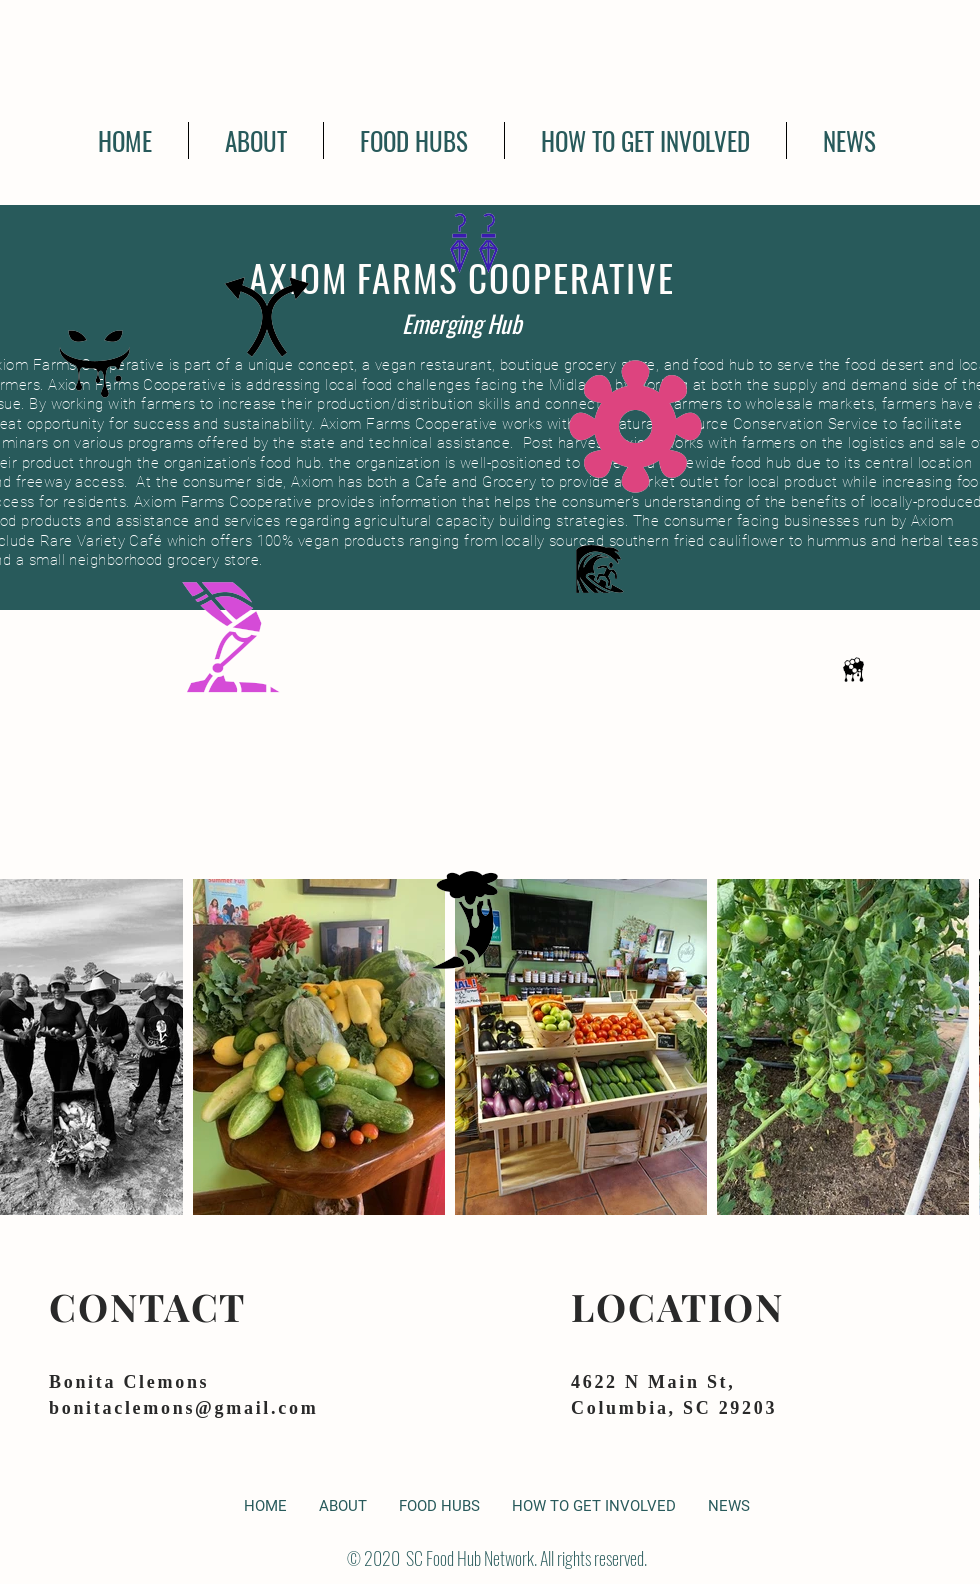  What do you see at coordinates (465, 918) in the screenshot?
I see `viking-themed beverage or tavern feature` at bounding box center [465, 918].